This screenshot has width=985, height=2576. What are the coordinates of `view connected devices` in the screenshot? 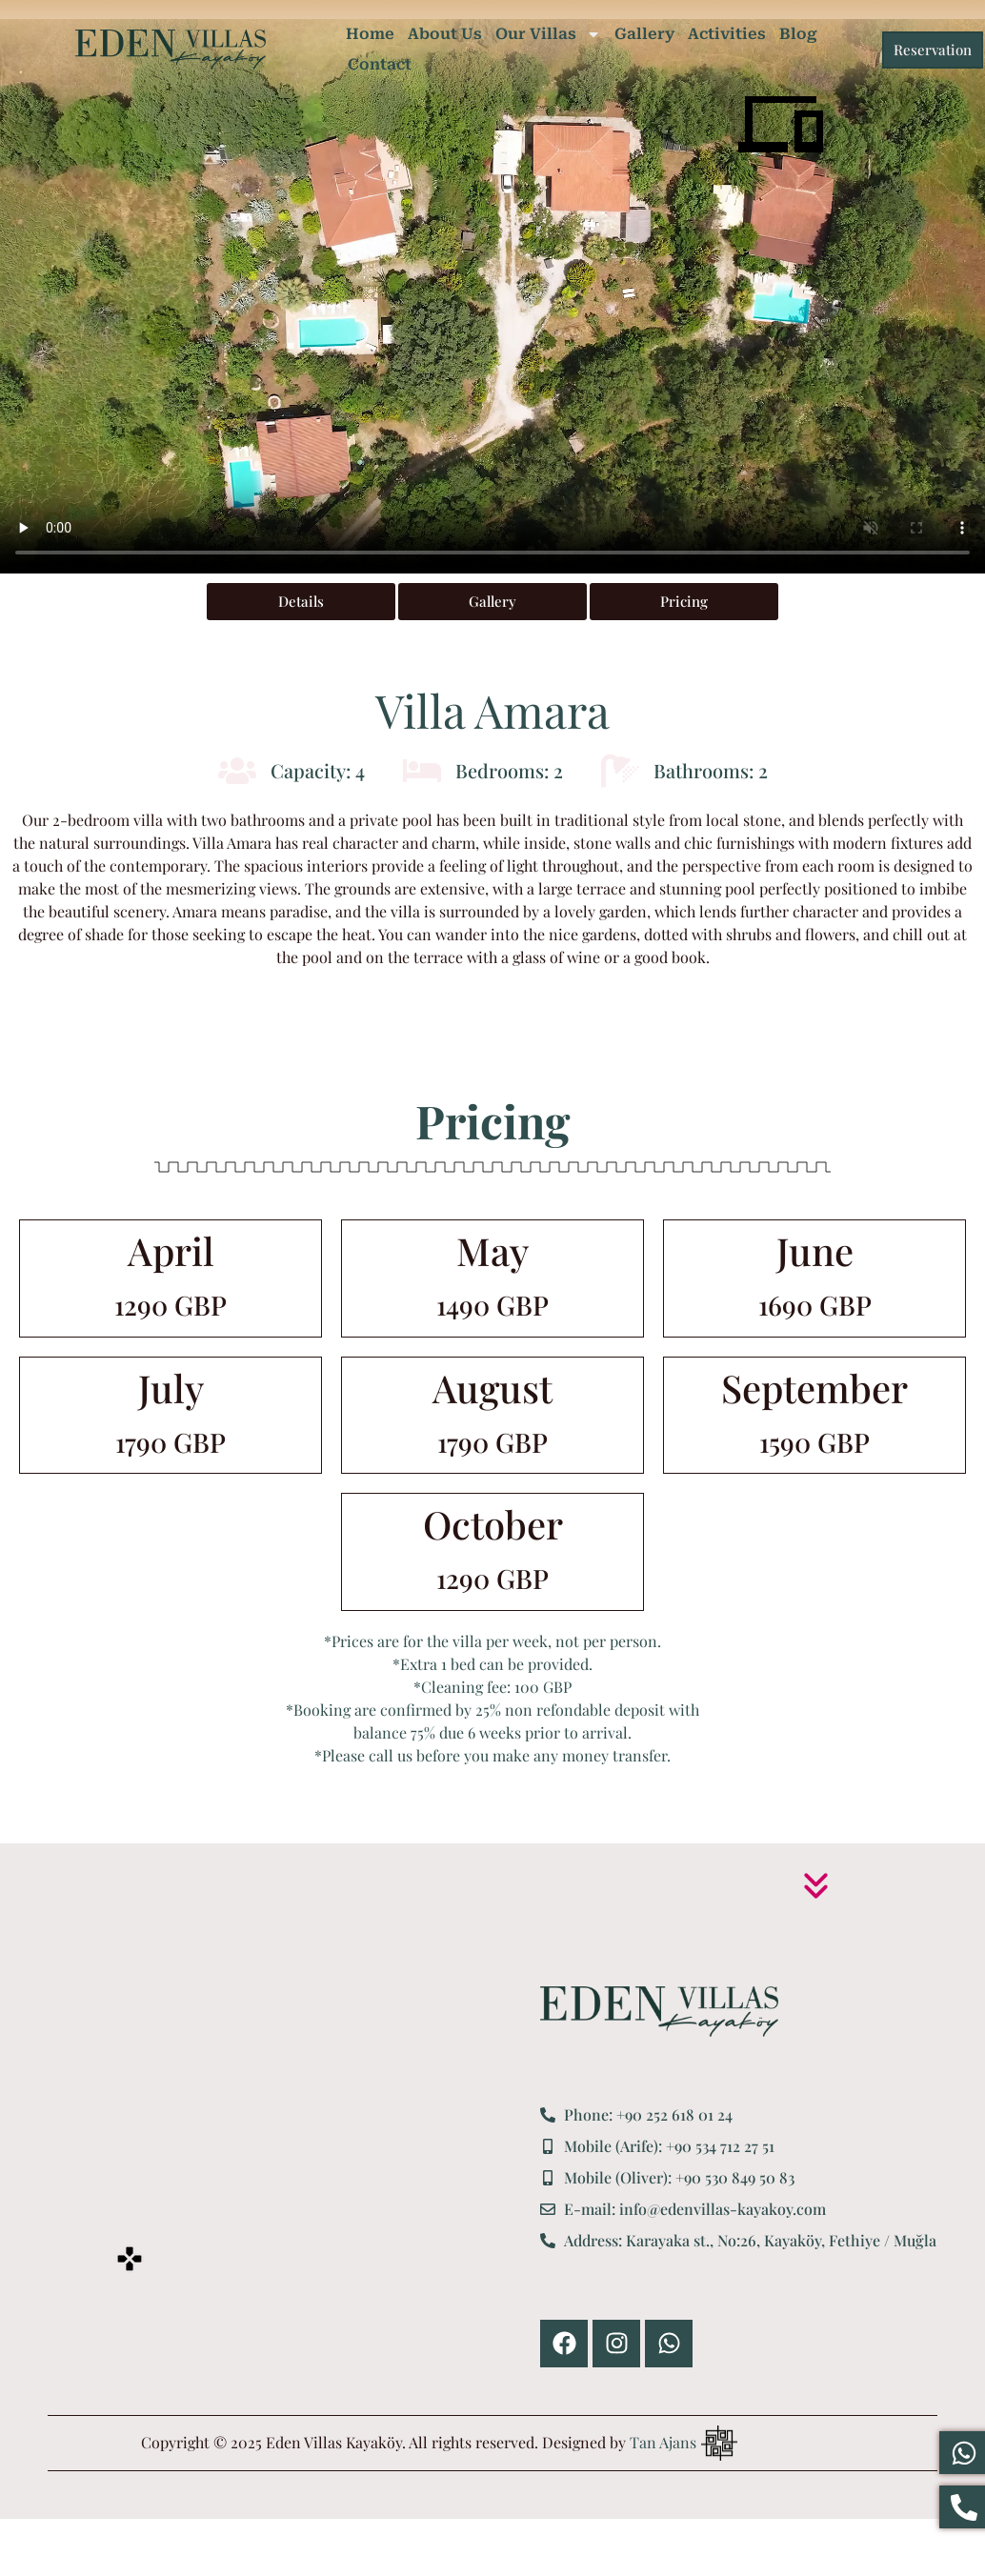 It's located at (780, 124).